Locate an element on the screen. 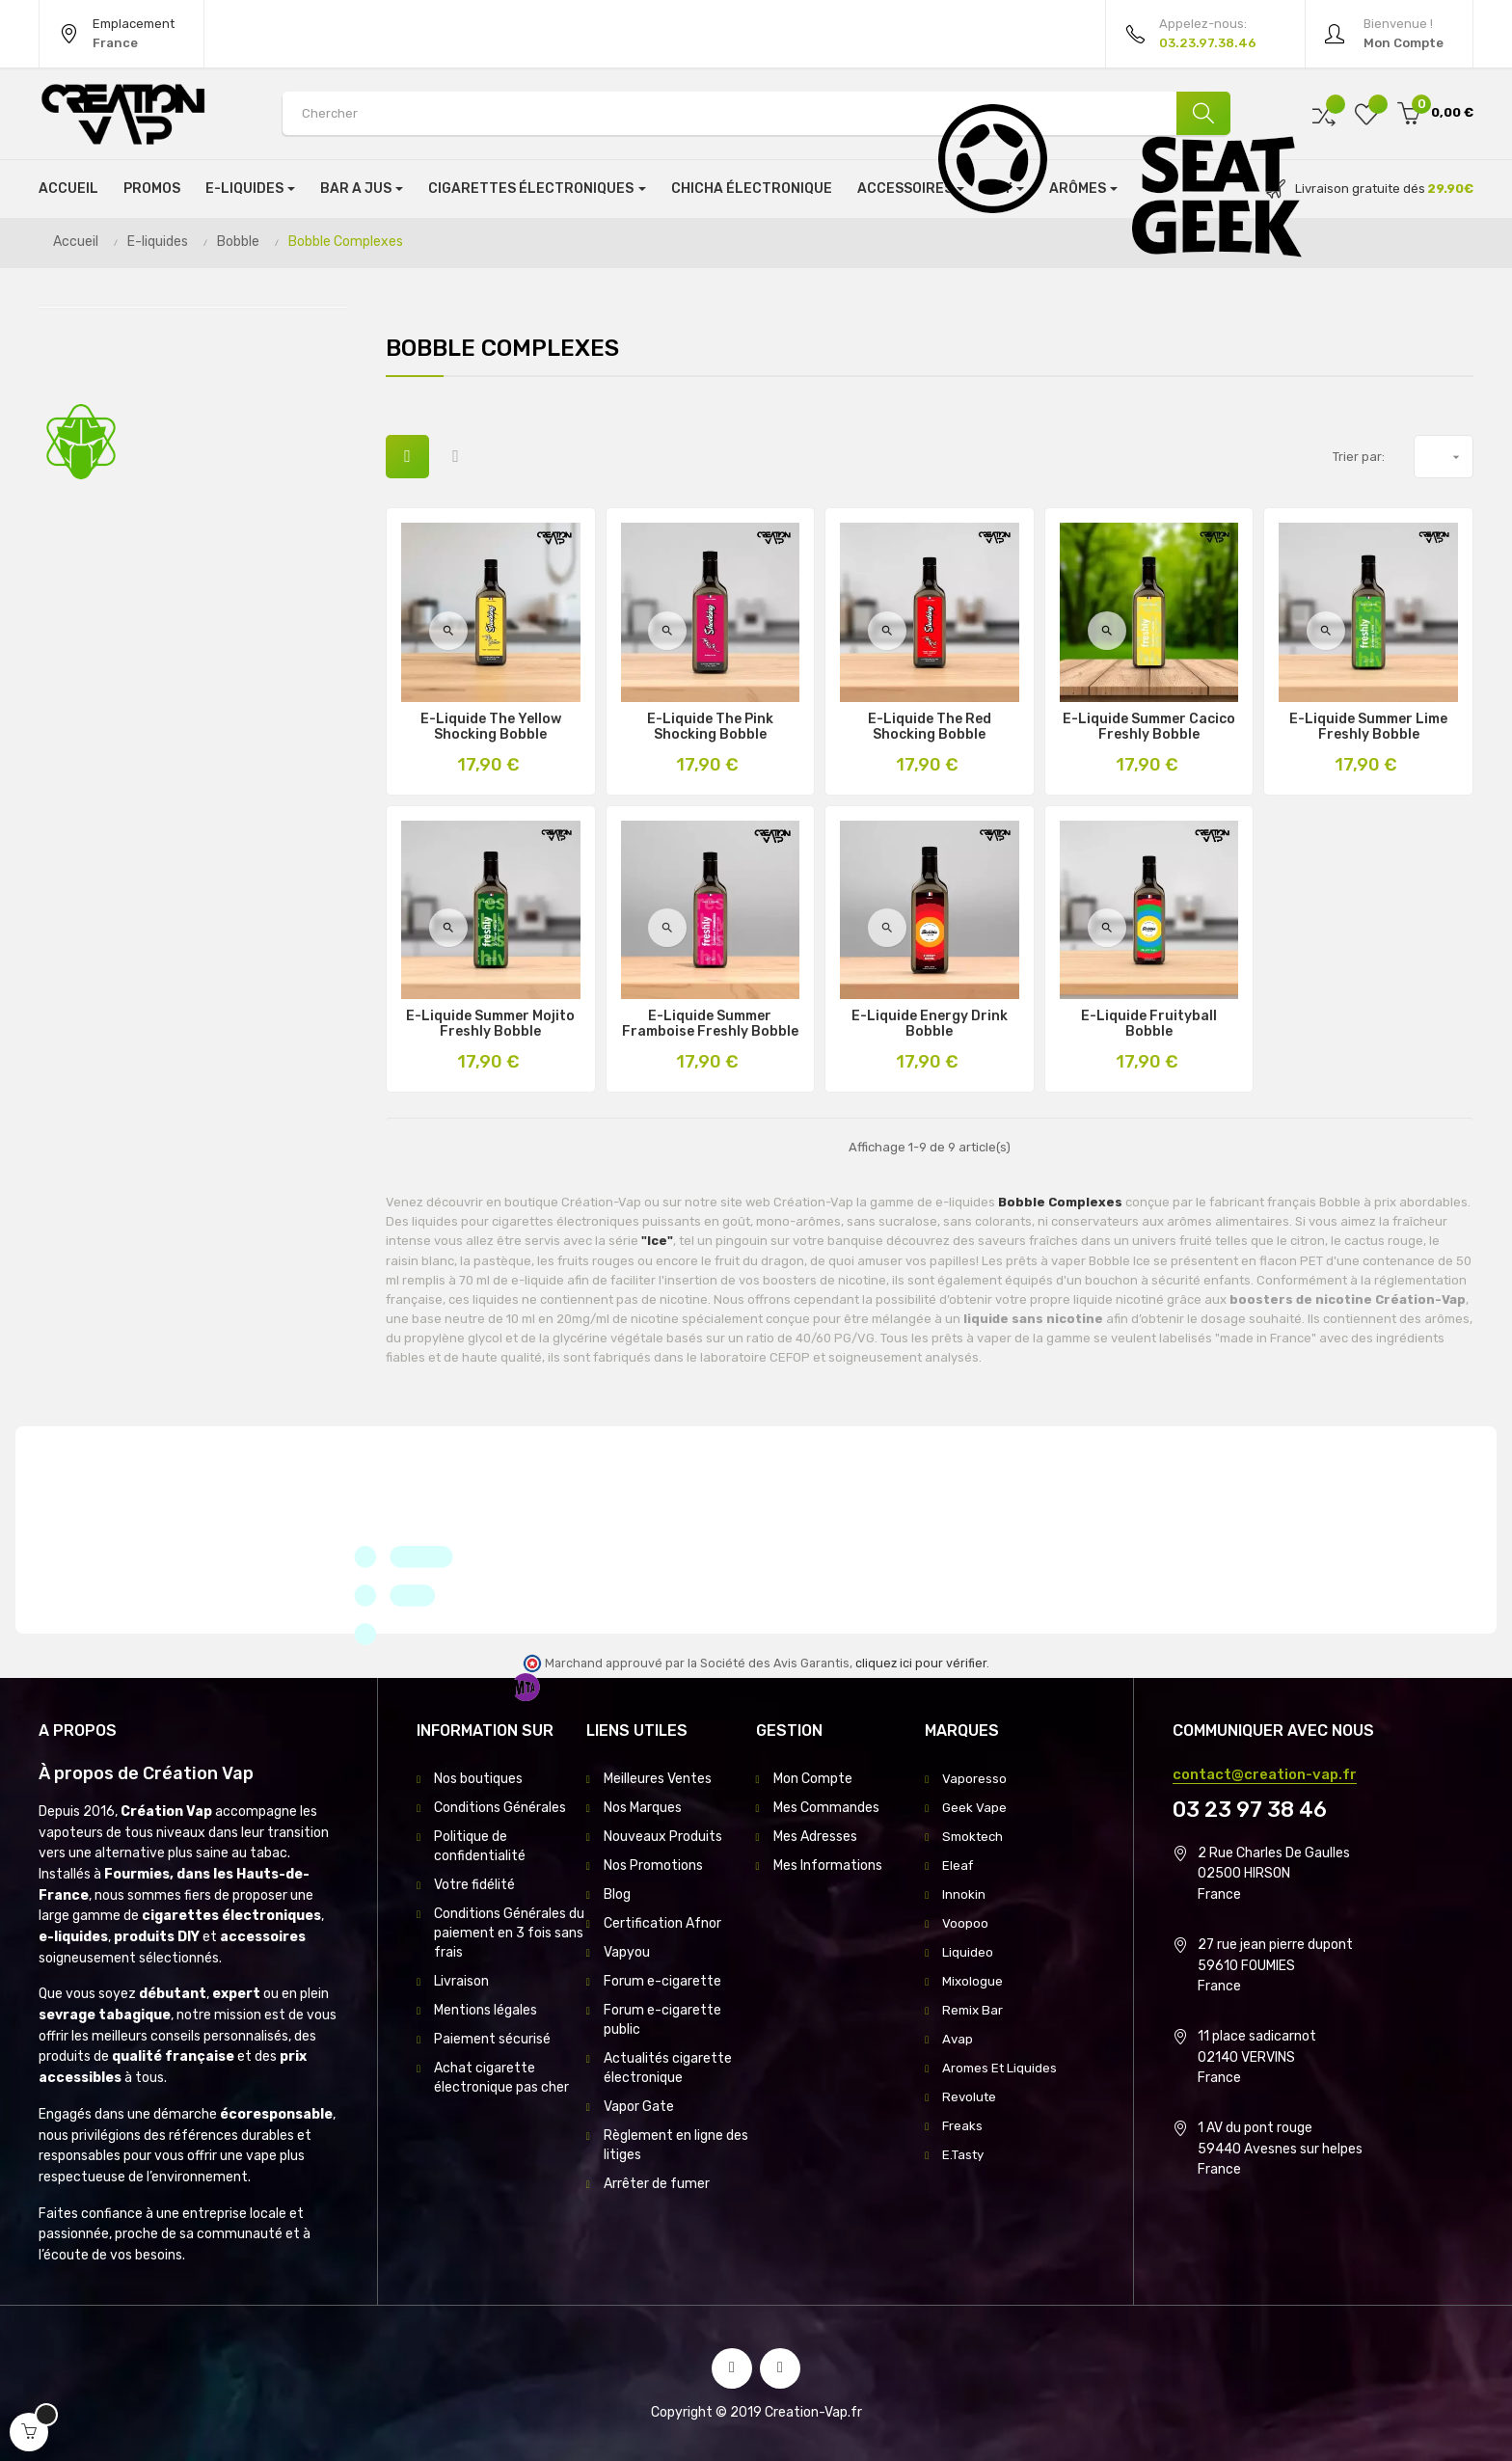 Image resolution: width=1512 pixels, height=2461 pixels. corona engine logo is located at coordinates (992, 158).